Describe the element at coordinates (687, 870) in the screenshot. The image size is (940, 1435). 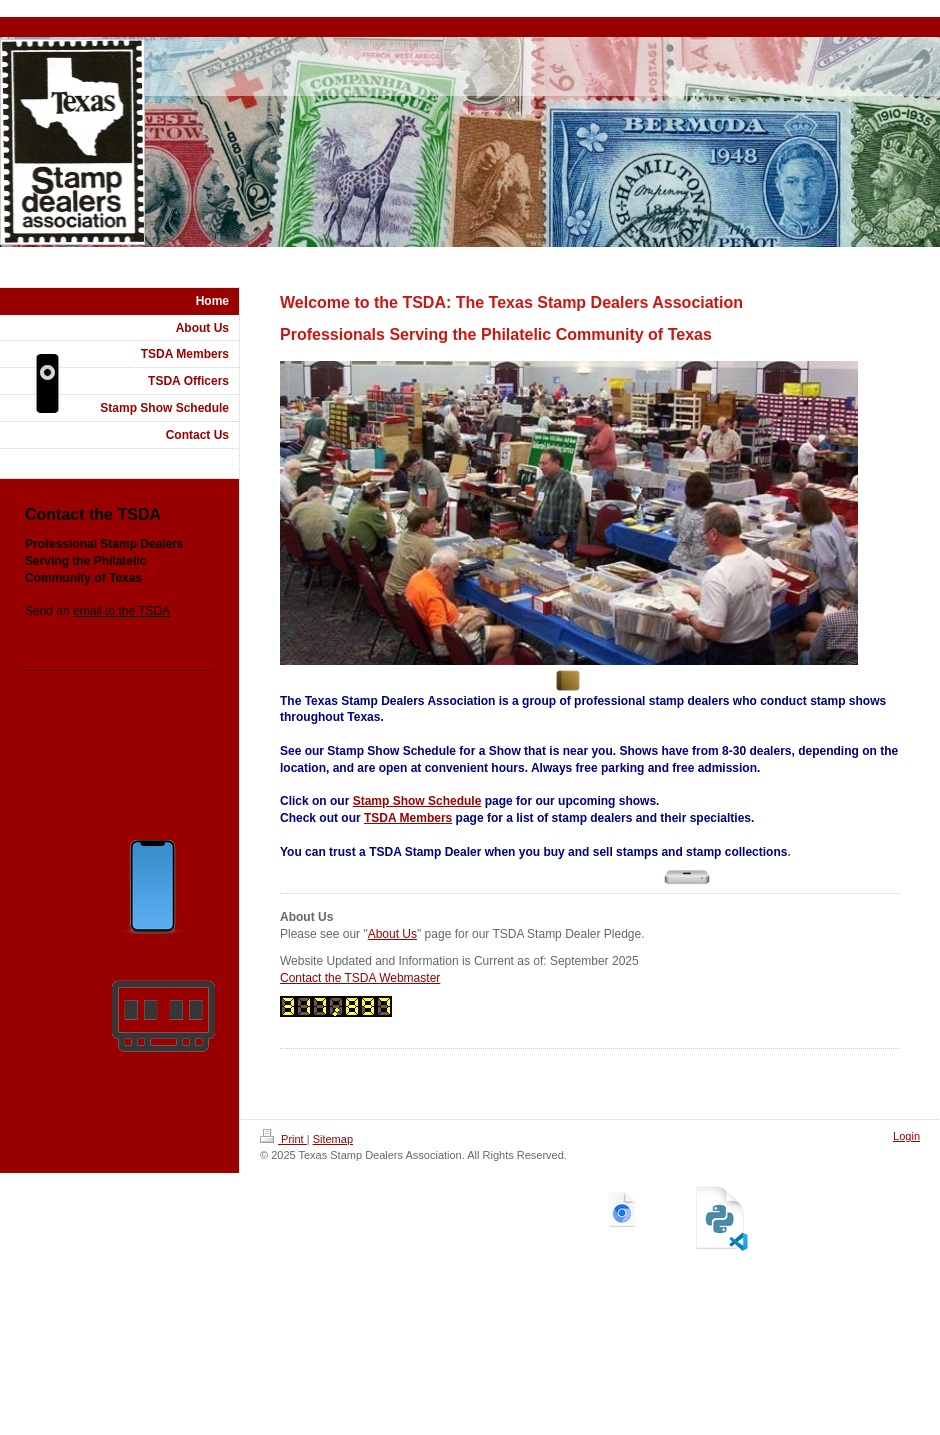
I see `represents a Mac mini device in system settings` at that location.